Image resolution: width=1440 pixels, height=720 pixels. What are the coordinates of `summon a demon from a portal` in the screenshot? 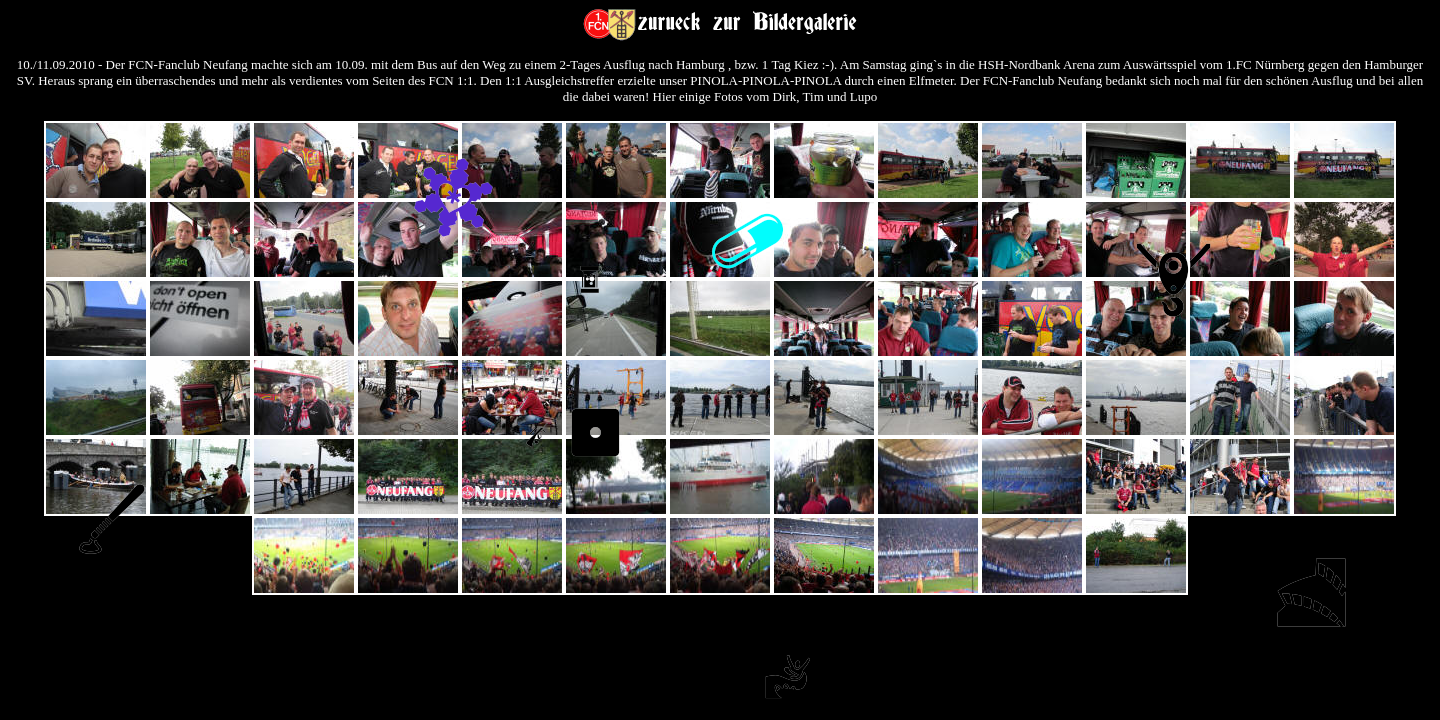 It's located at (788, 676).